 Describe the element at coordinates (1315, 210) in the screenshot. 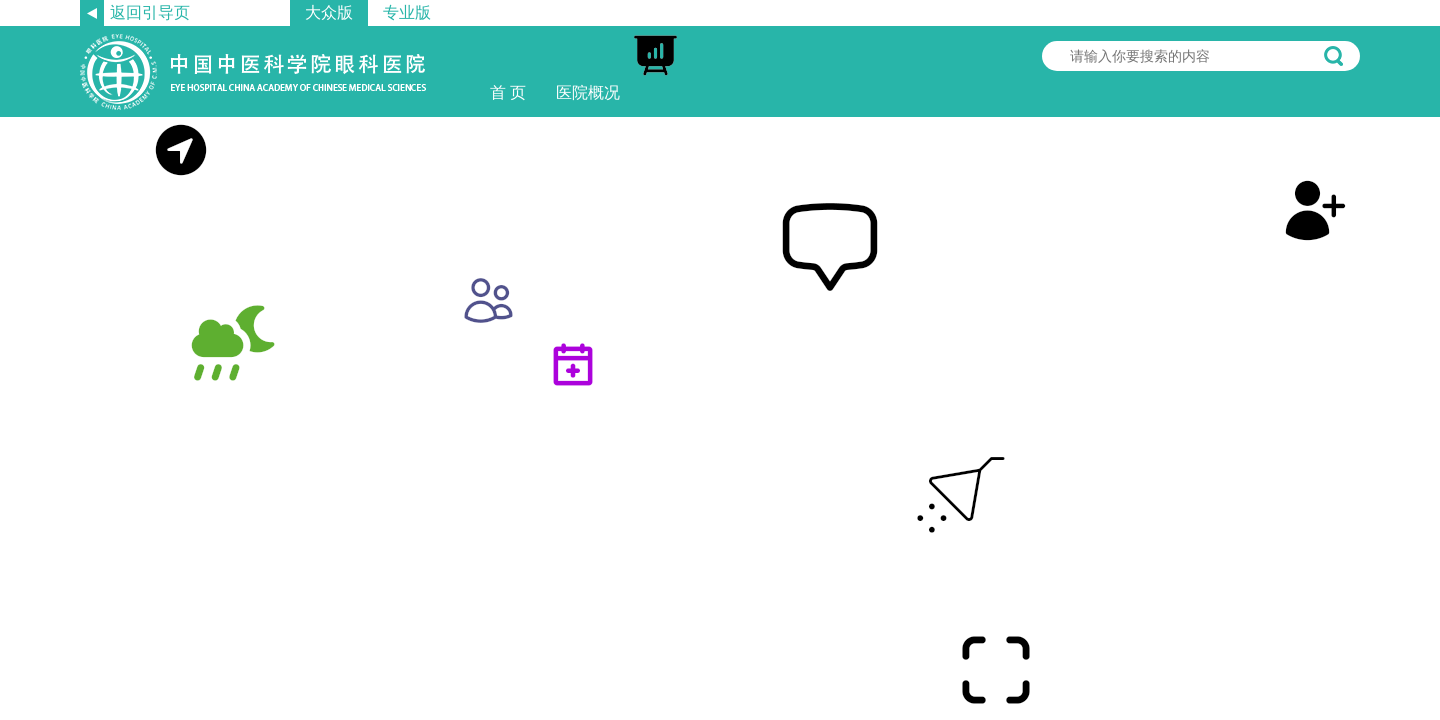

I see `add a new user or contact` at that location.